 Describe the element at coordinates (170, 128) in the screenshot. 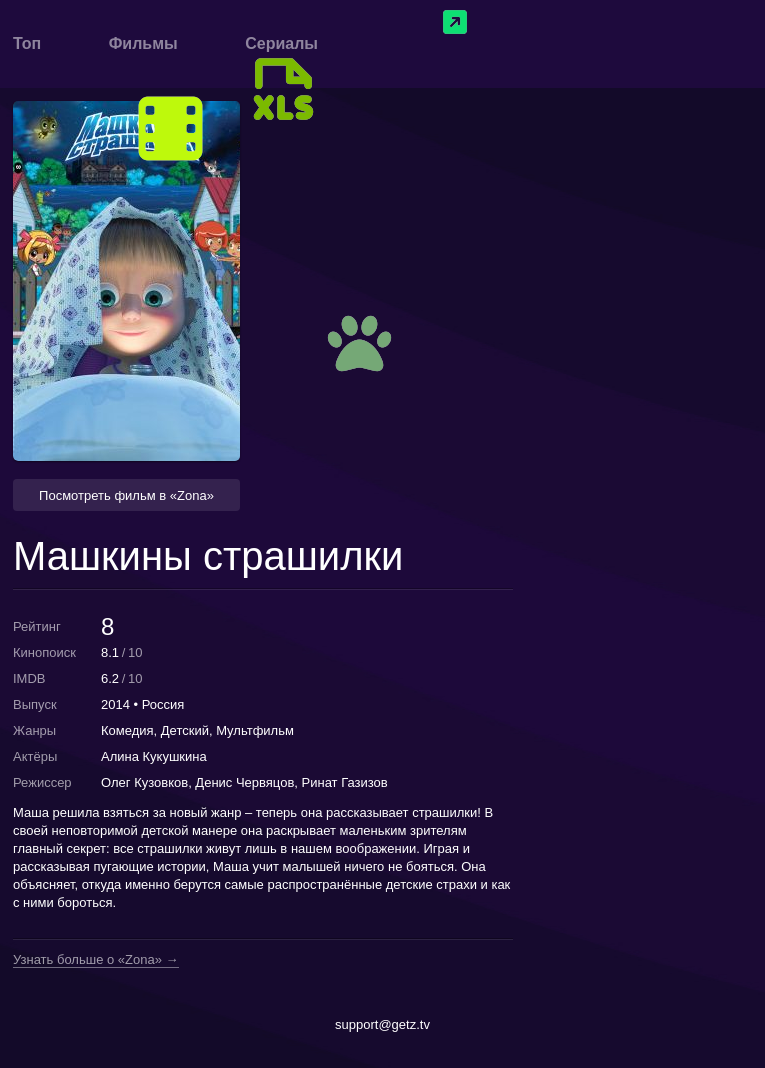

I see `access video or movie content` at that location.